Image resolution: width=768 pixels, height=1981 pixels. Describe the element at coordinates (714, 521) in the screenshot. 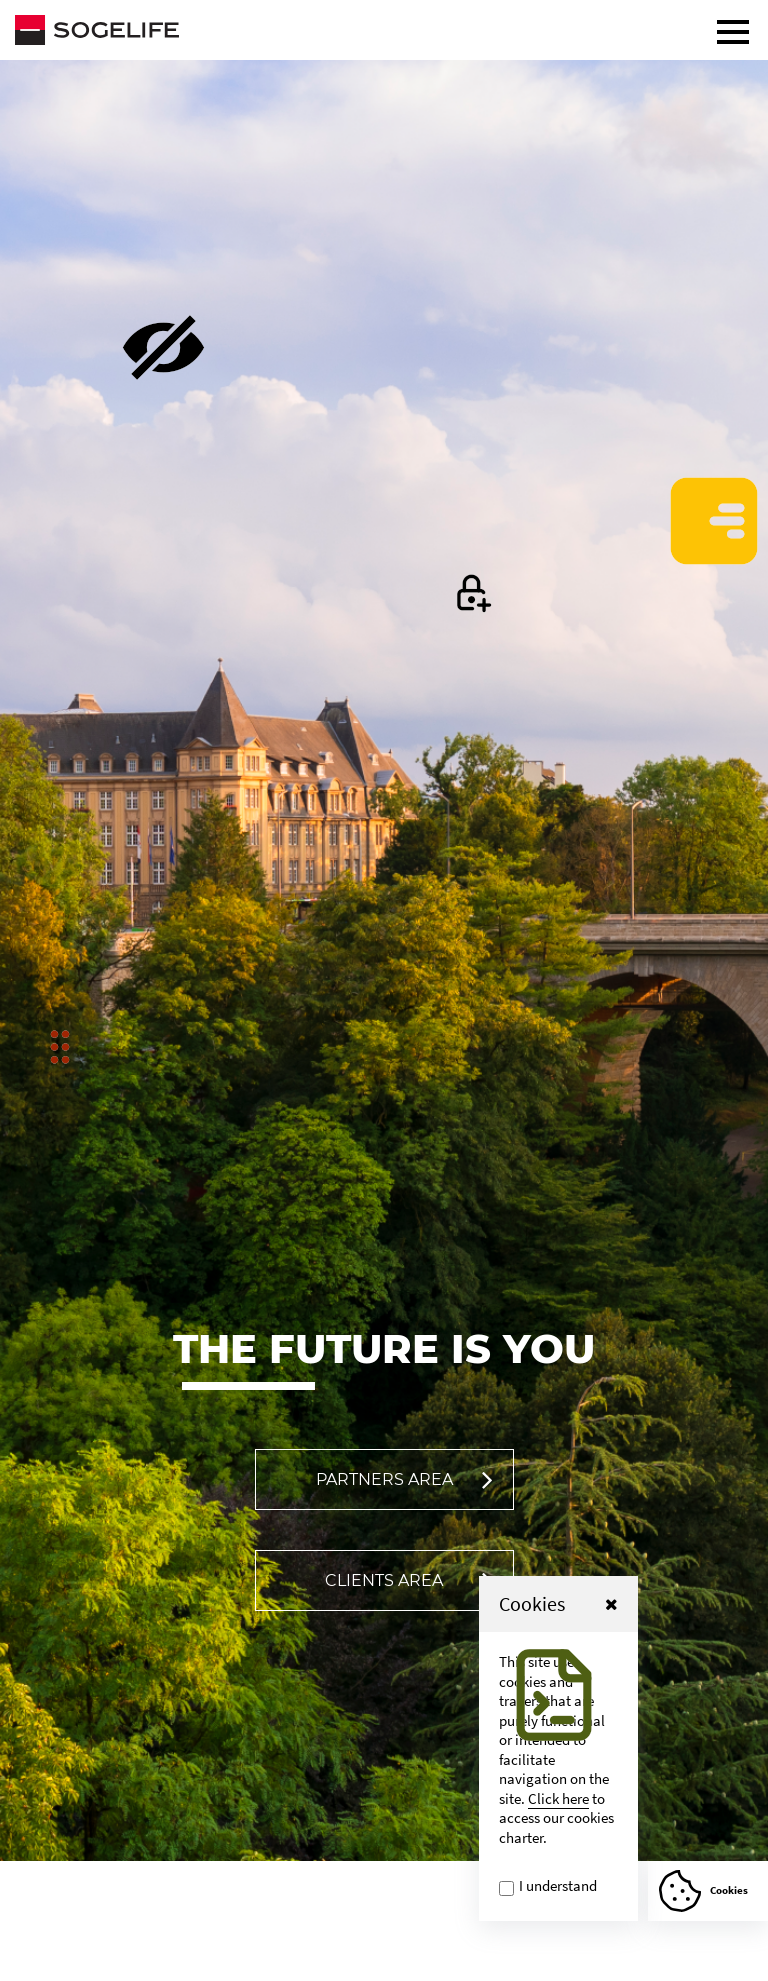

I see `align content to the right center` at that location.